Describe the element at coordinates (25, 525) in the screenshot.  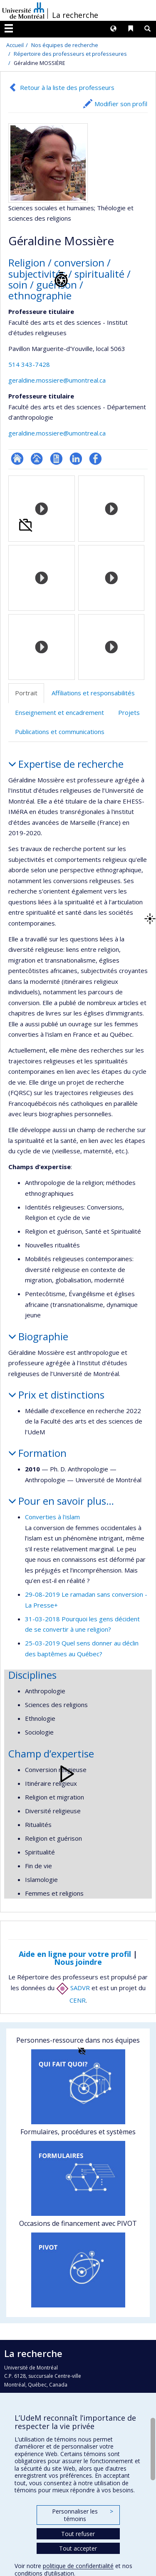
I see `work mode disabled or unavailable` at that location.